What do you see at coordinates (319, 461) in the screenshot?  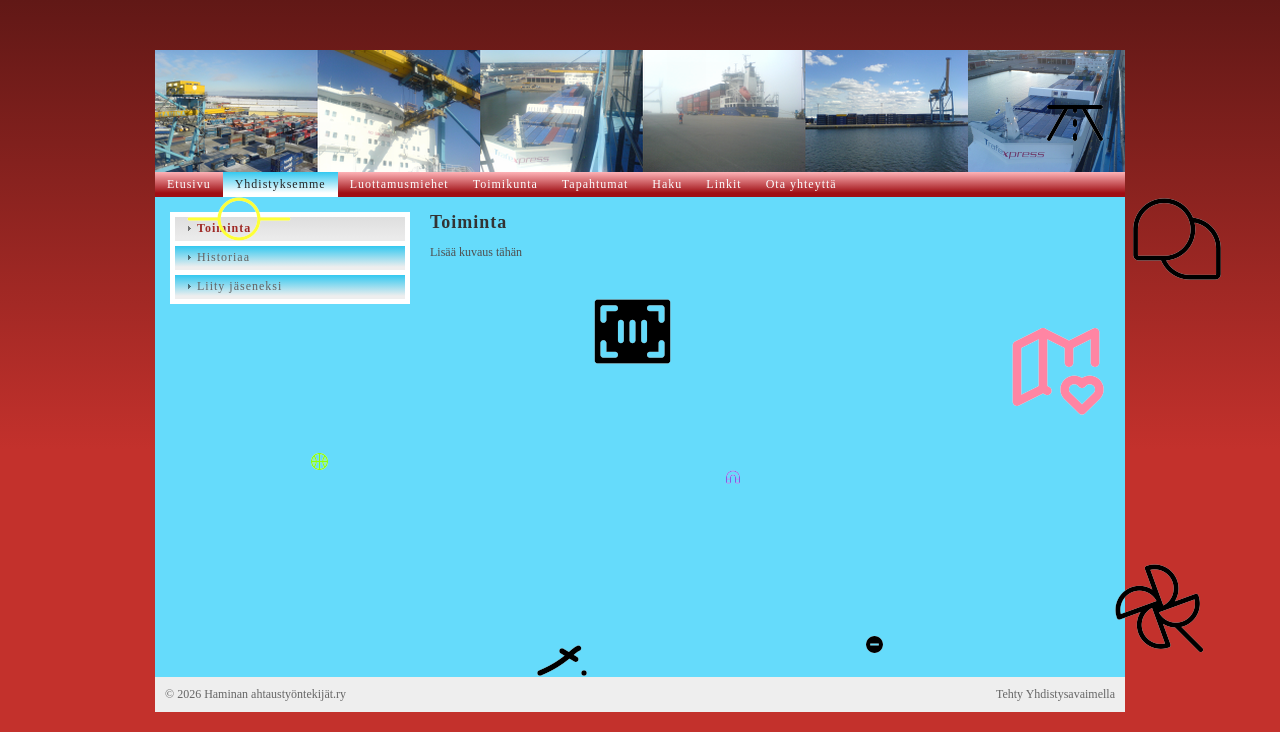 I see `access sports or basketball-related content` at bounding box center [319, 461].